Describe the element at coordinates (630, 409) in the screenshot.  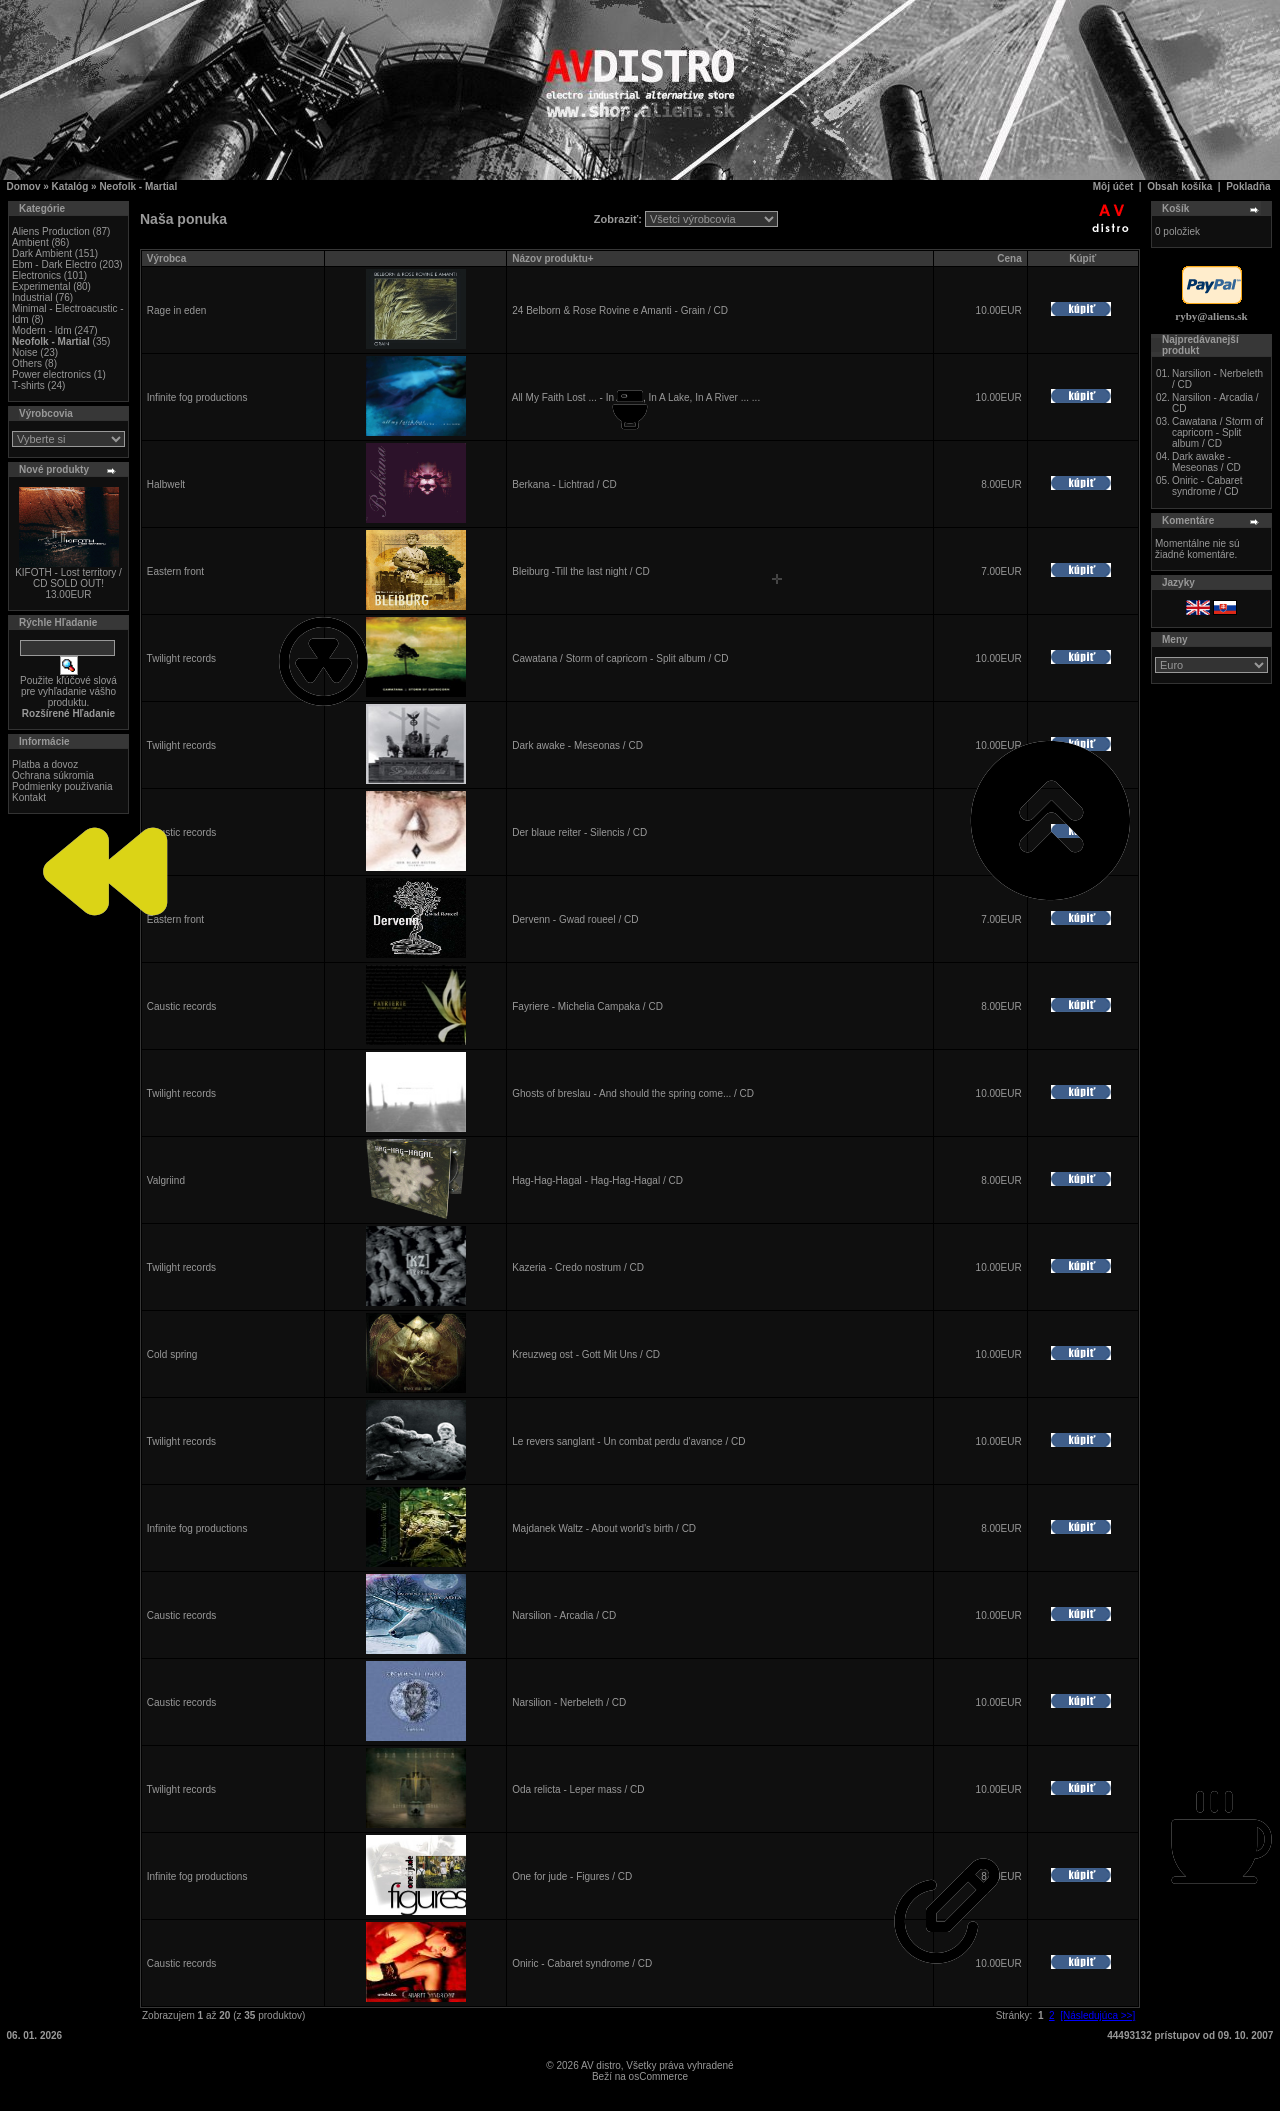
I see `locate nearby restrooms` at that location.